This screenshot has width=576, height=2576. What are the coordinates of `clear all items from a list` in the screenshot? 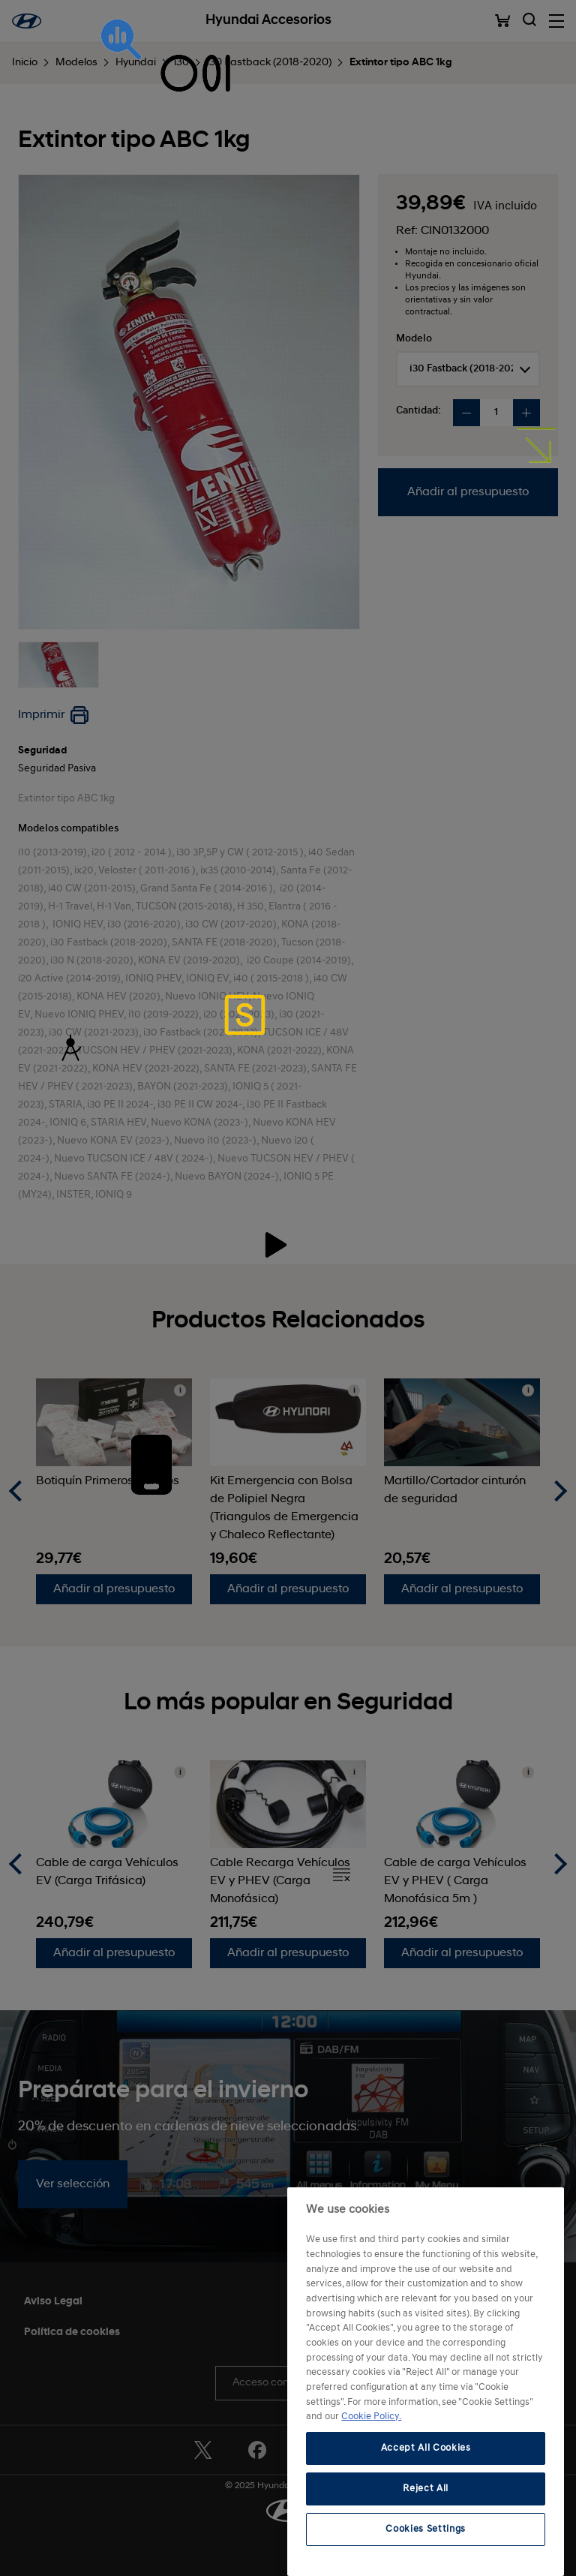 It's located at (341, 1874).